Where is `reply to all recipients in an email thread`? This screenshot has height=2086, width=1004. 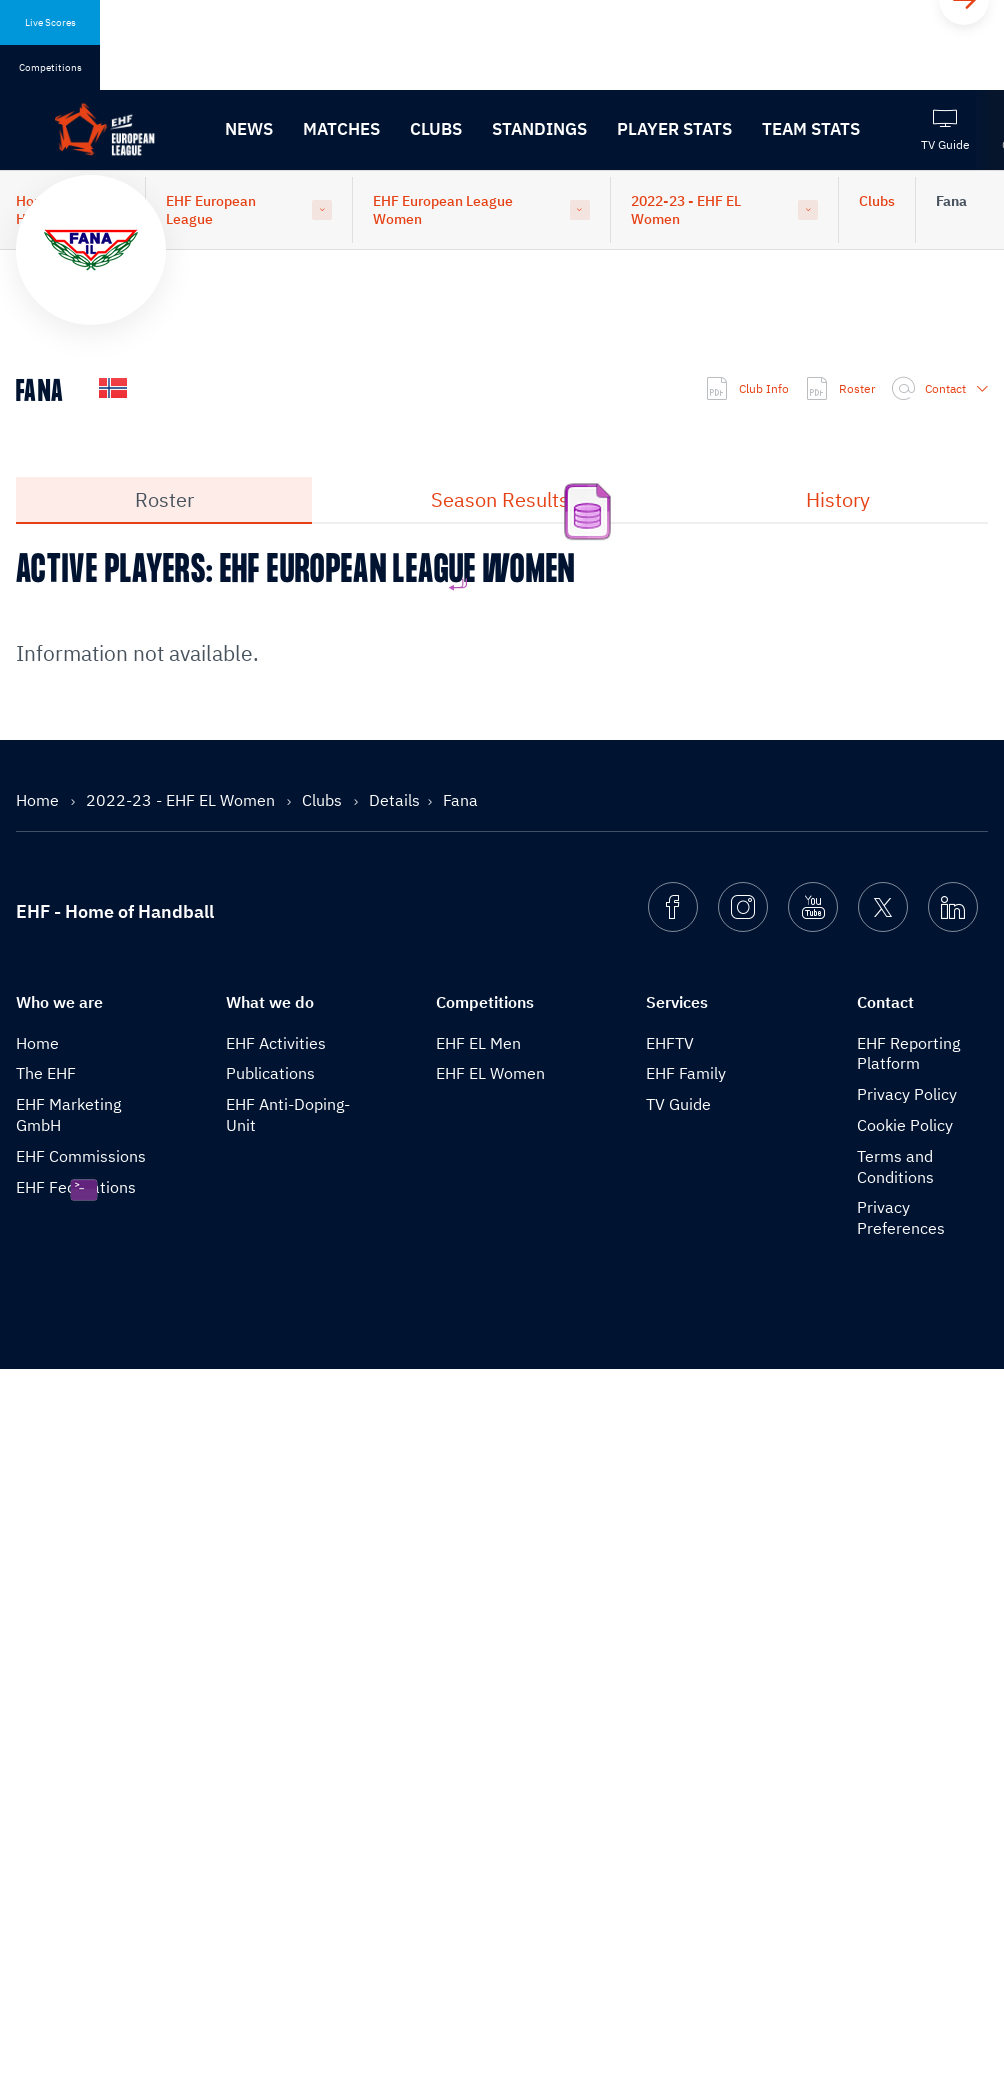
reply to all recipients in an email thread is located at coordinates (457, 583).